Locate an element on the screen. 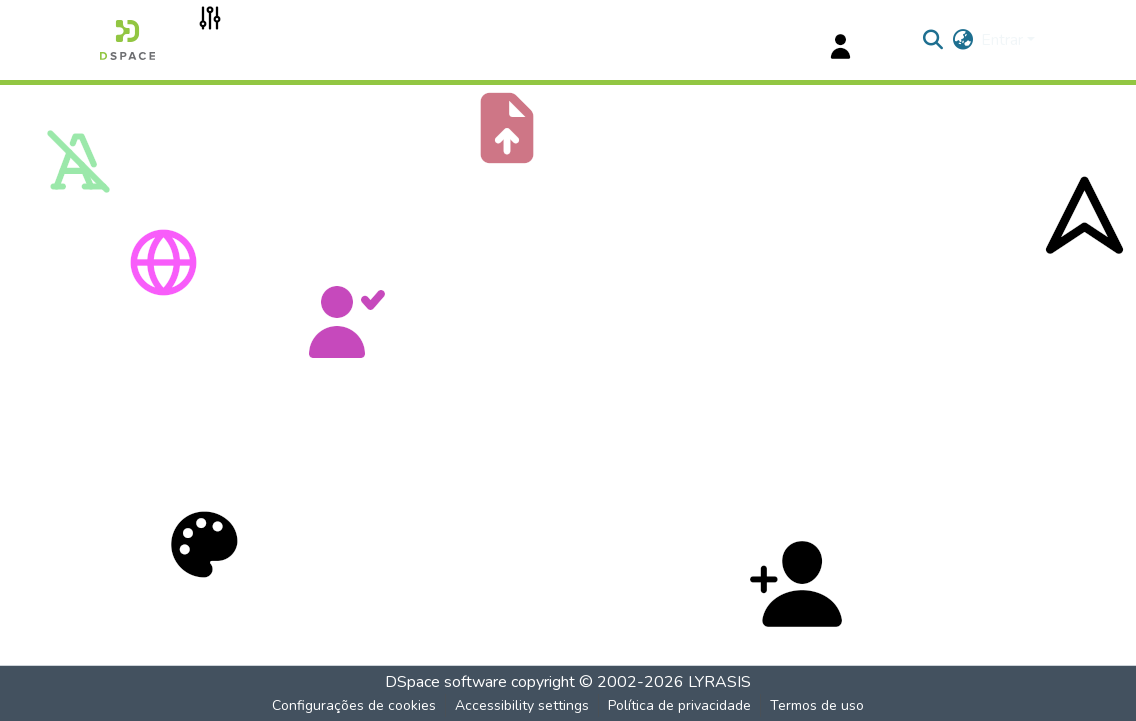 This screenshot has width=1136, height=721. view your profile is located at coordinates (840, 46).